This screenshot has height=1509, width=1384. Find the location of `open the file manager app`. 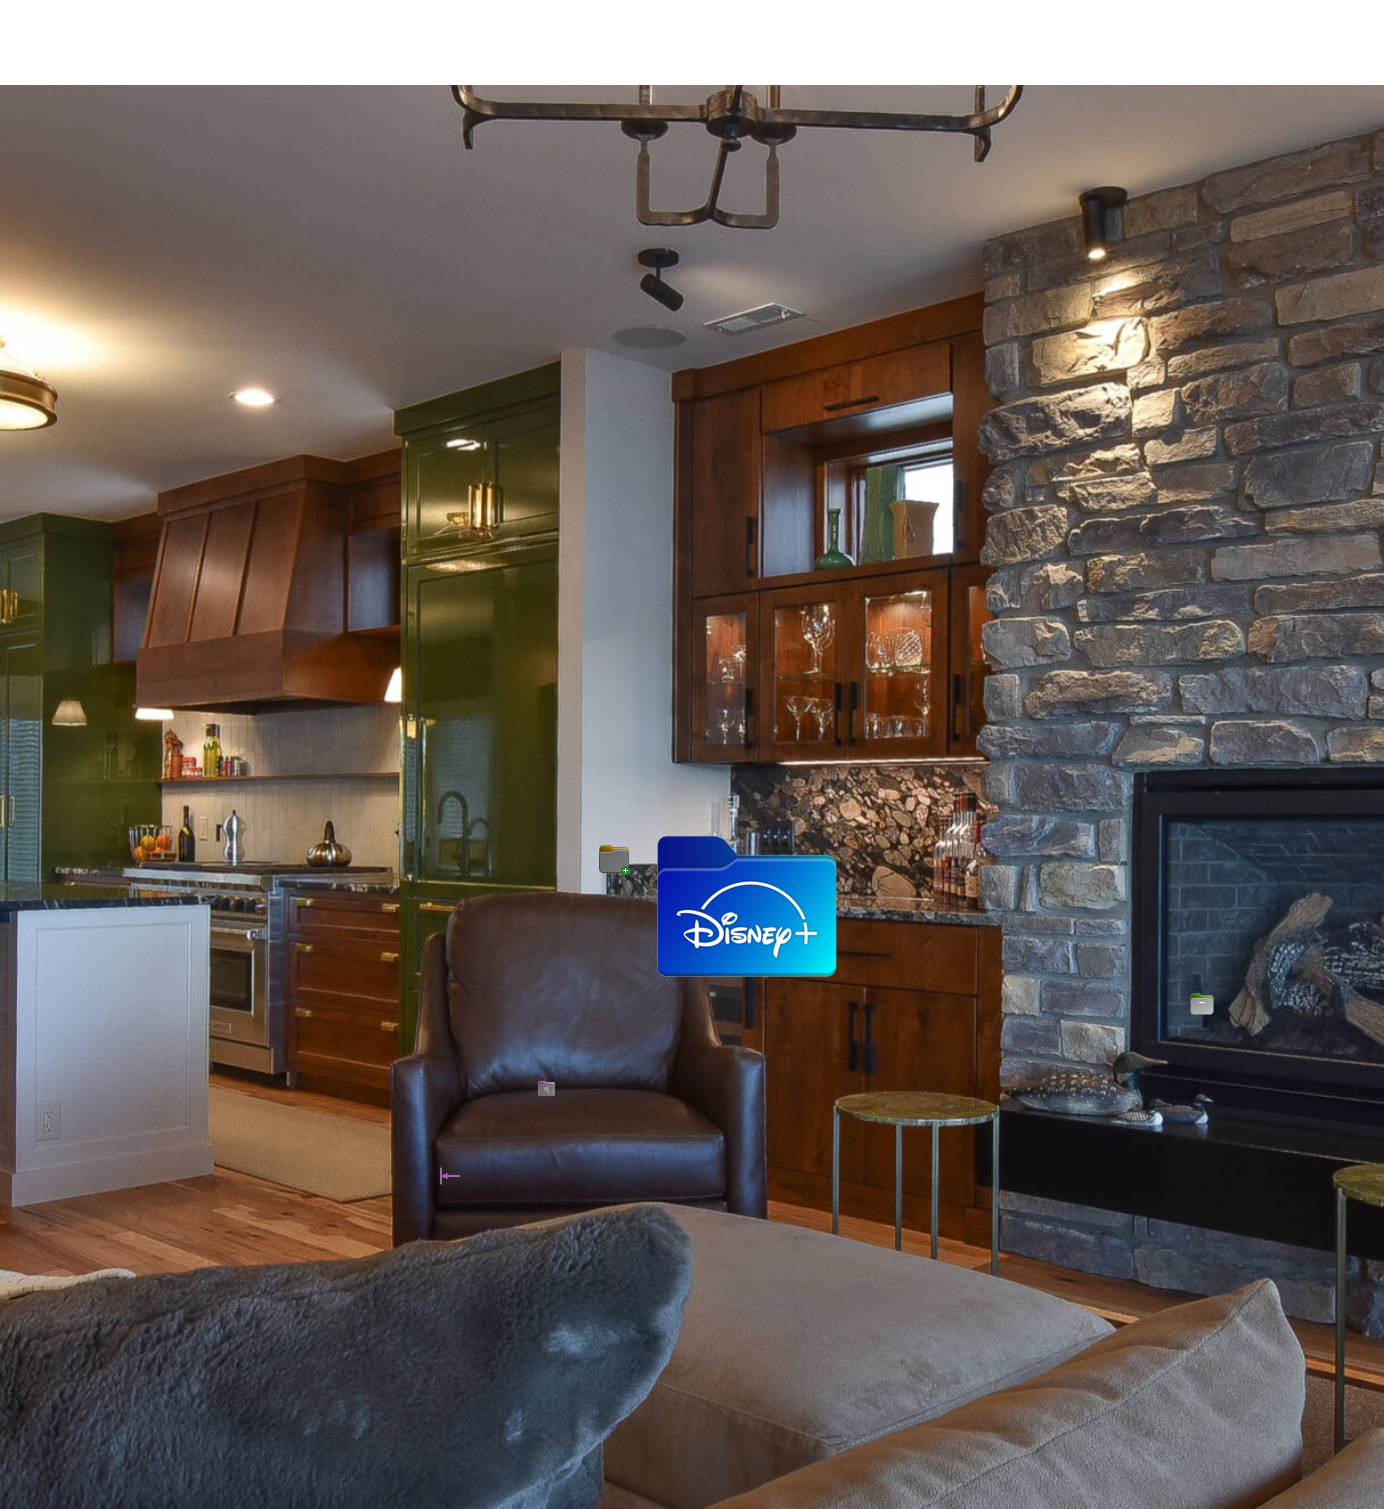

open the file manager app is located at coordinates (1202, 1004).